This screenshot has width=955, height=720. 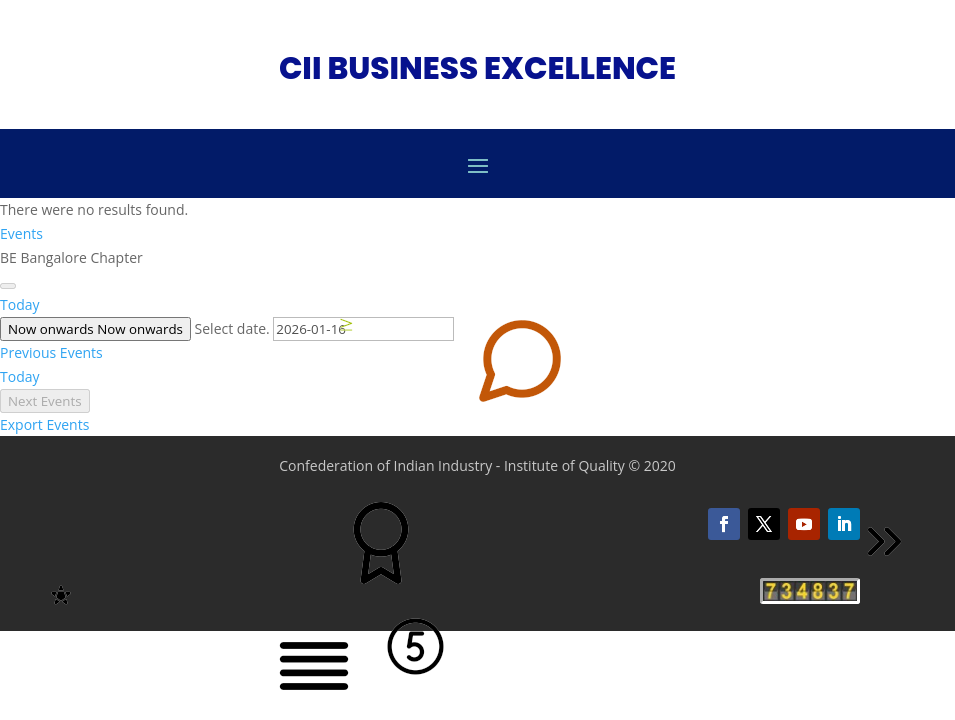 I want to click on open messaging or chat, so click(x=520, y=361).